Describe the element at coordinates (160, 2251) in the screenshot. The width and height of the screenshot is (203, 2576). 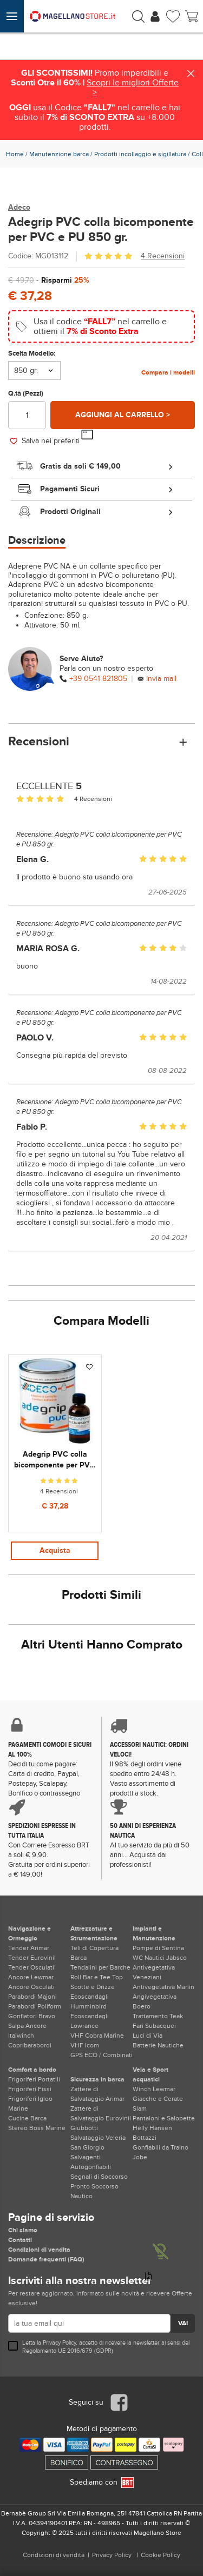
I see `turn off lights or disable lighting` at that location.